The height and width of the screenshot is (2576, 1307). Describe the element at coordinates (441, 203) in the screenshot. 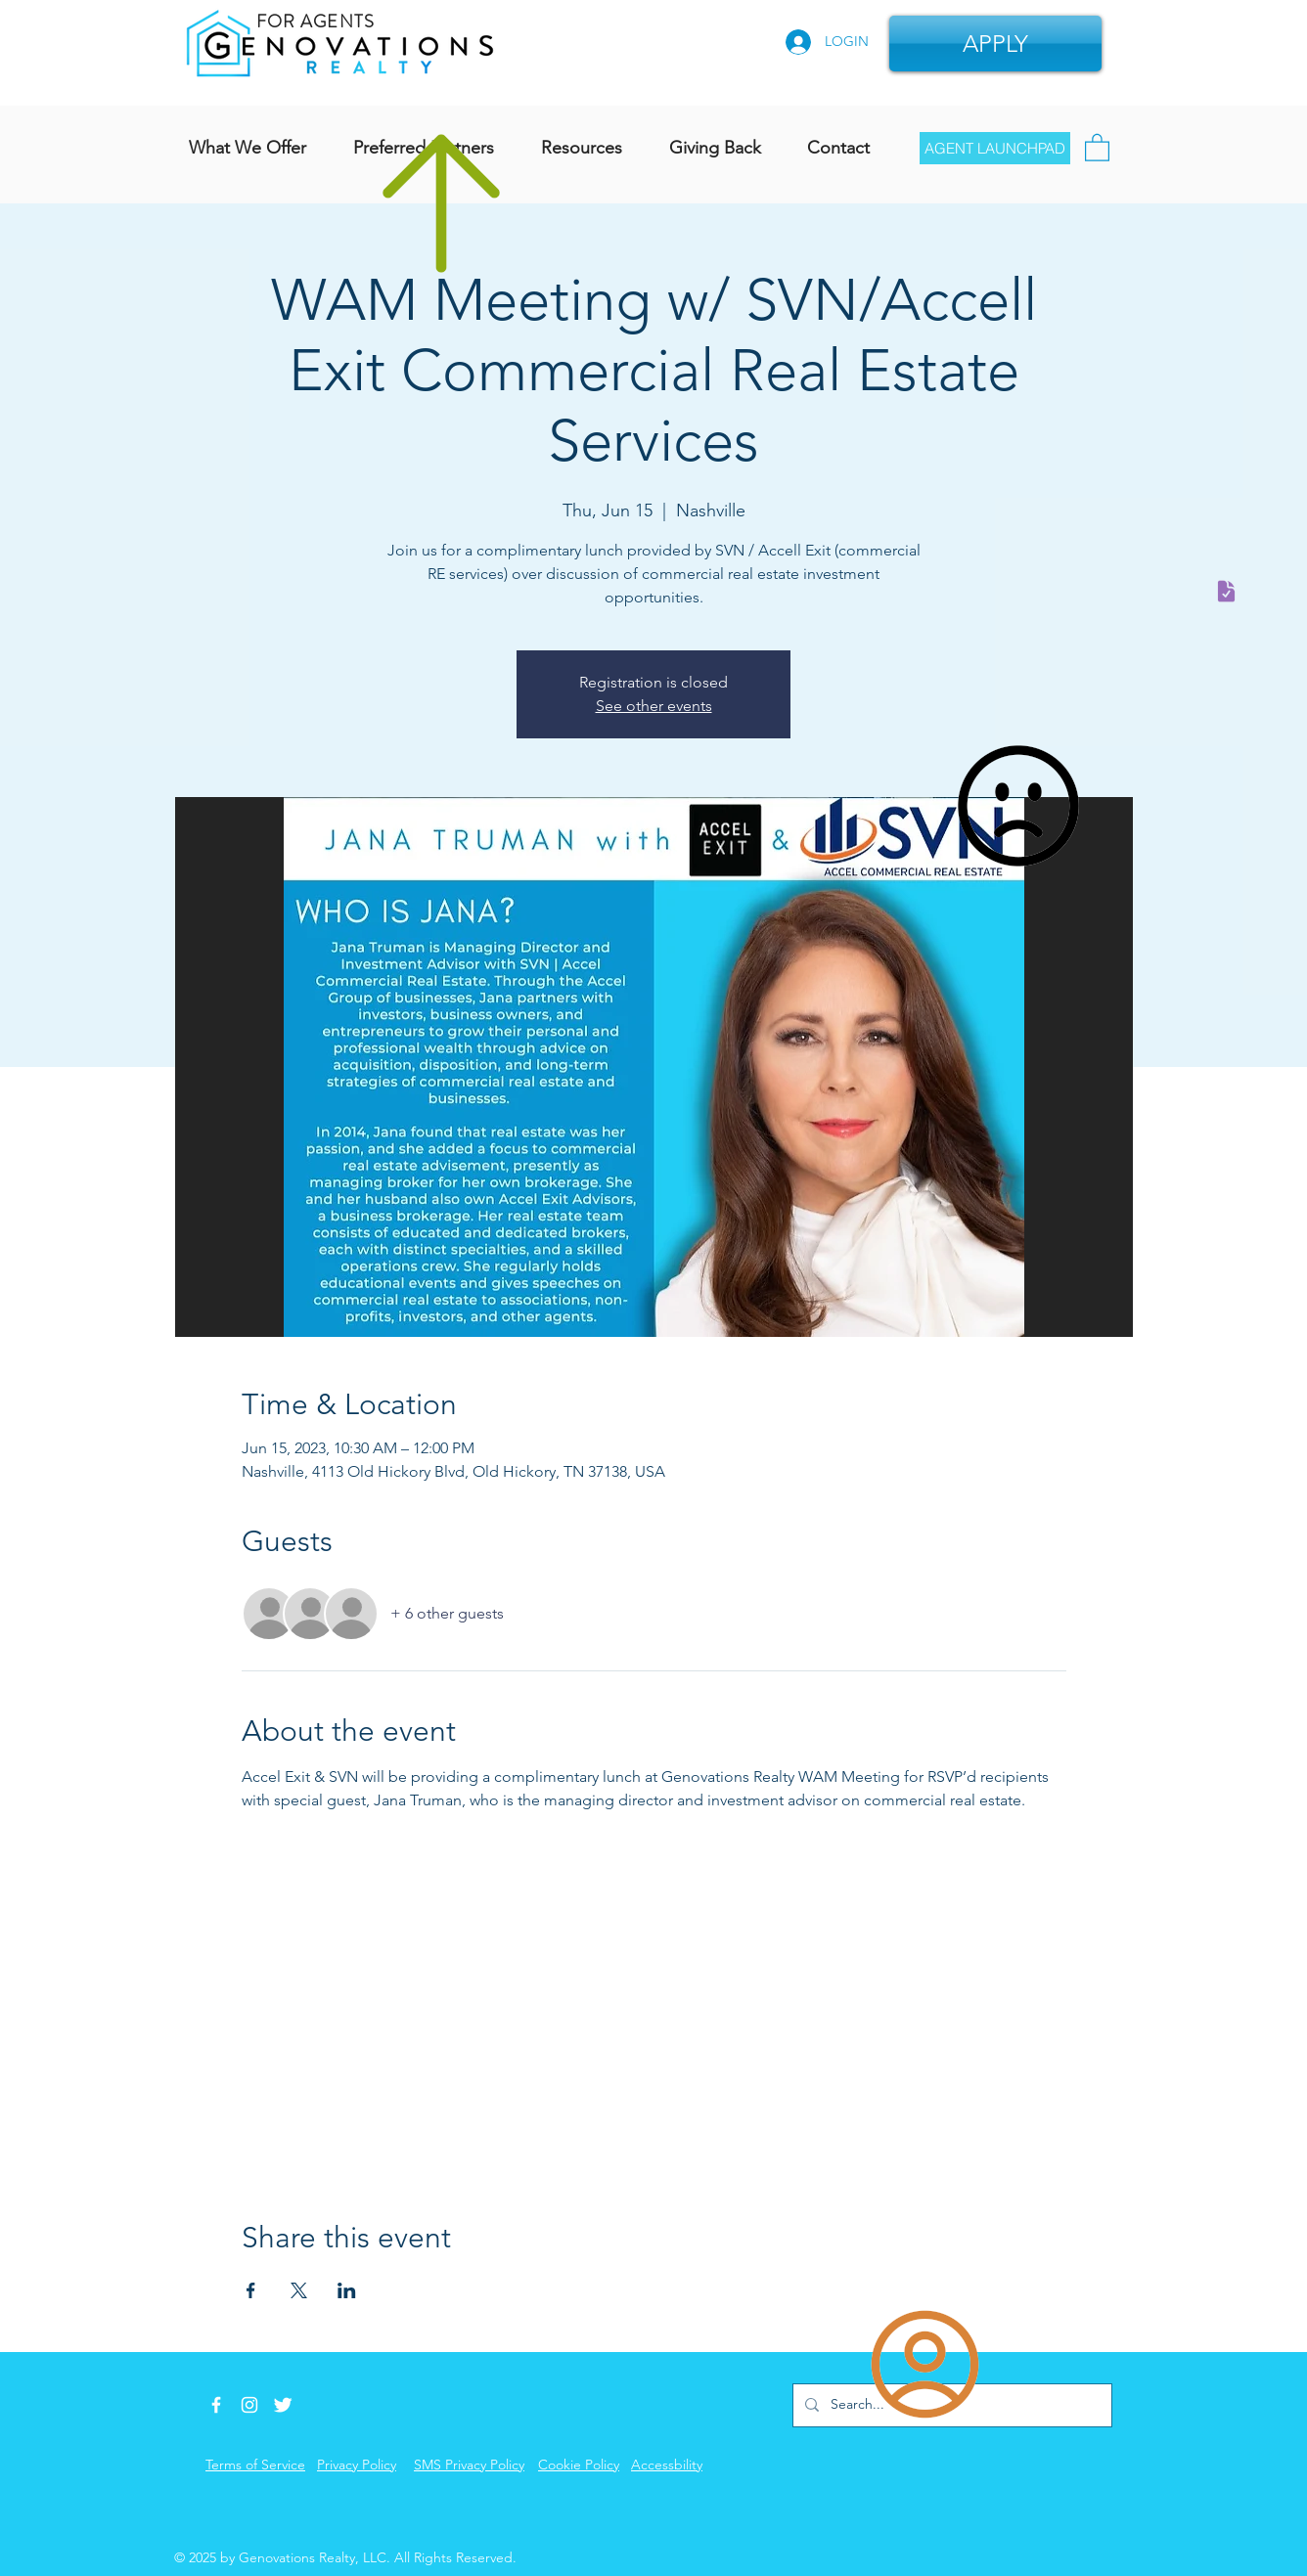

I see `scroll to top of page` at that location.